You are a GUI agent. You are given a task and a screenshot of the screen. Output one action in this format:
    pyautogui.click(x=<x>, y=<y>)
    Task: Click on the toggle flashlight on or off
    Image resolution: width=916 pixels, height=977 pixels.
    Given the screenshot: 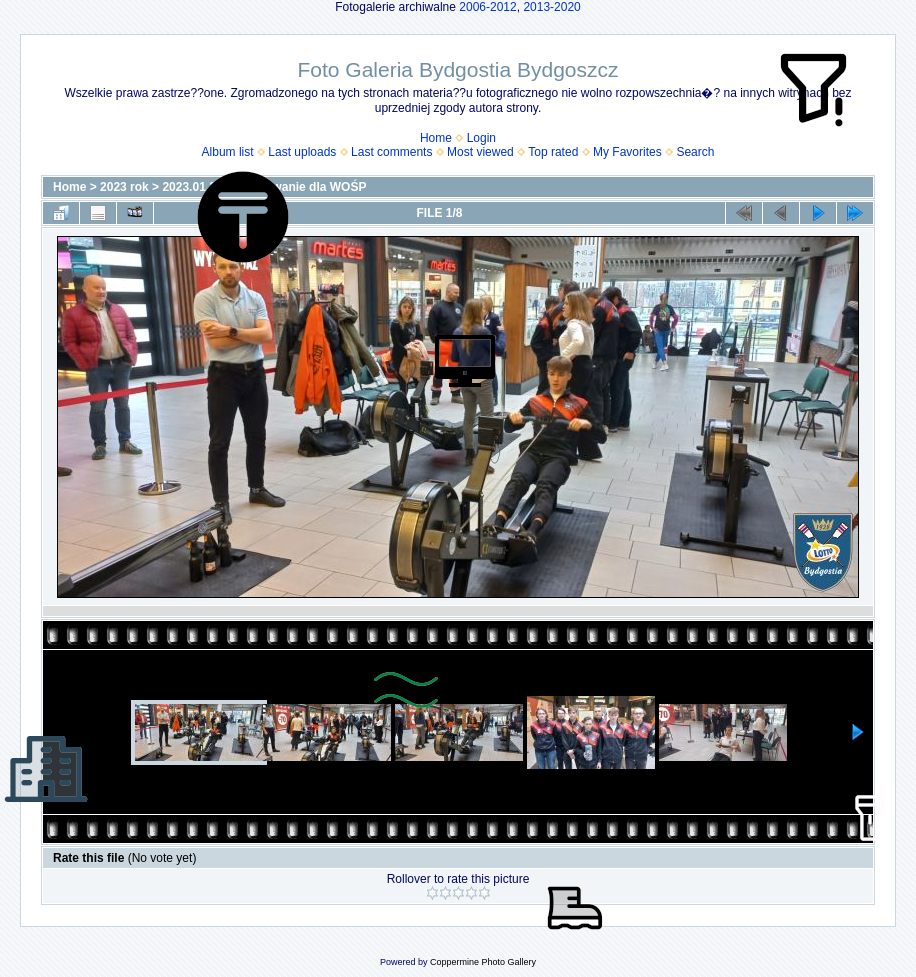 What is the action you would take?
    pyautogui.click(x=870, y=818)
    